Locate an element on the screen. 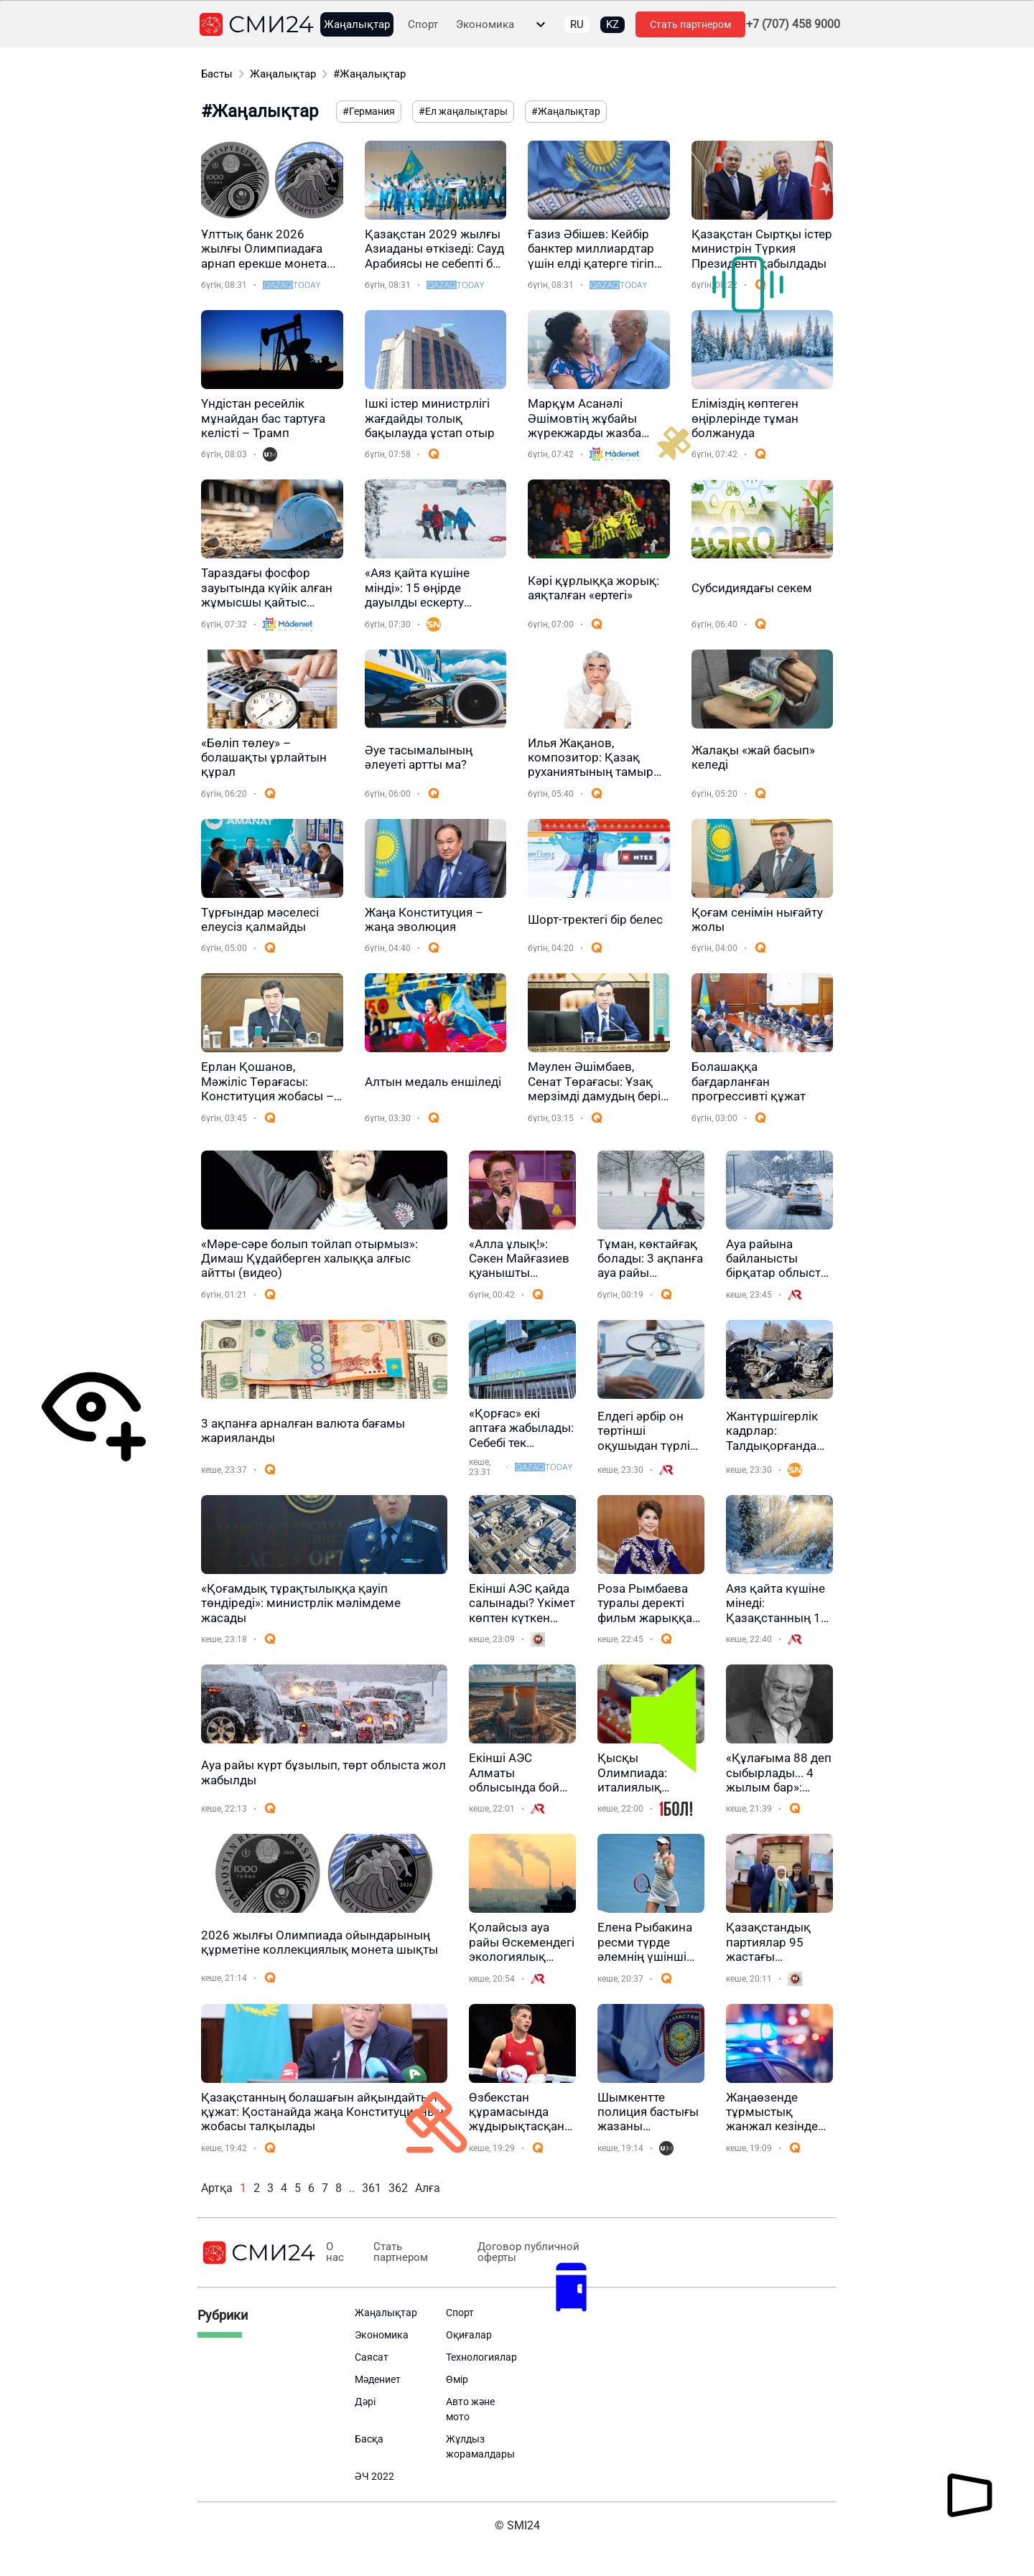 This screenshot has width=1034, height=2576. locate nearby portable restrooms is located at coordinates (571, 2287).